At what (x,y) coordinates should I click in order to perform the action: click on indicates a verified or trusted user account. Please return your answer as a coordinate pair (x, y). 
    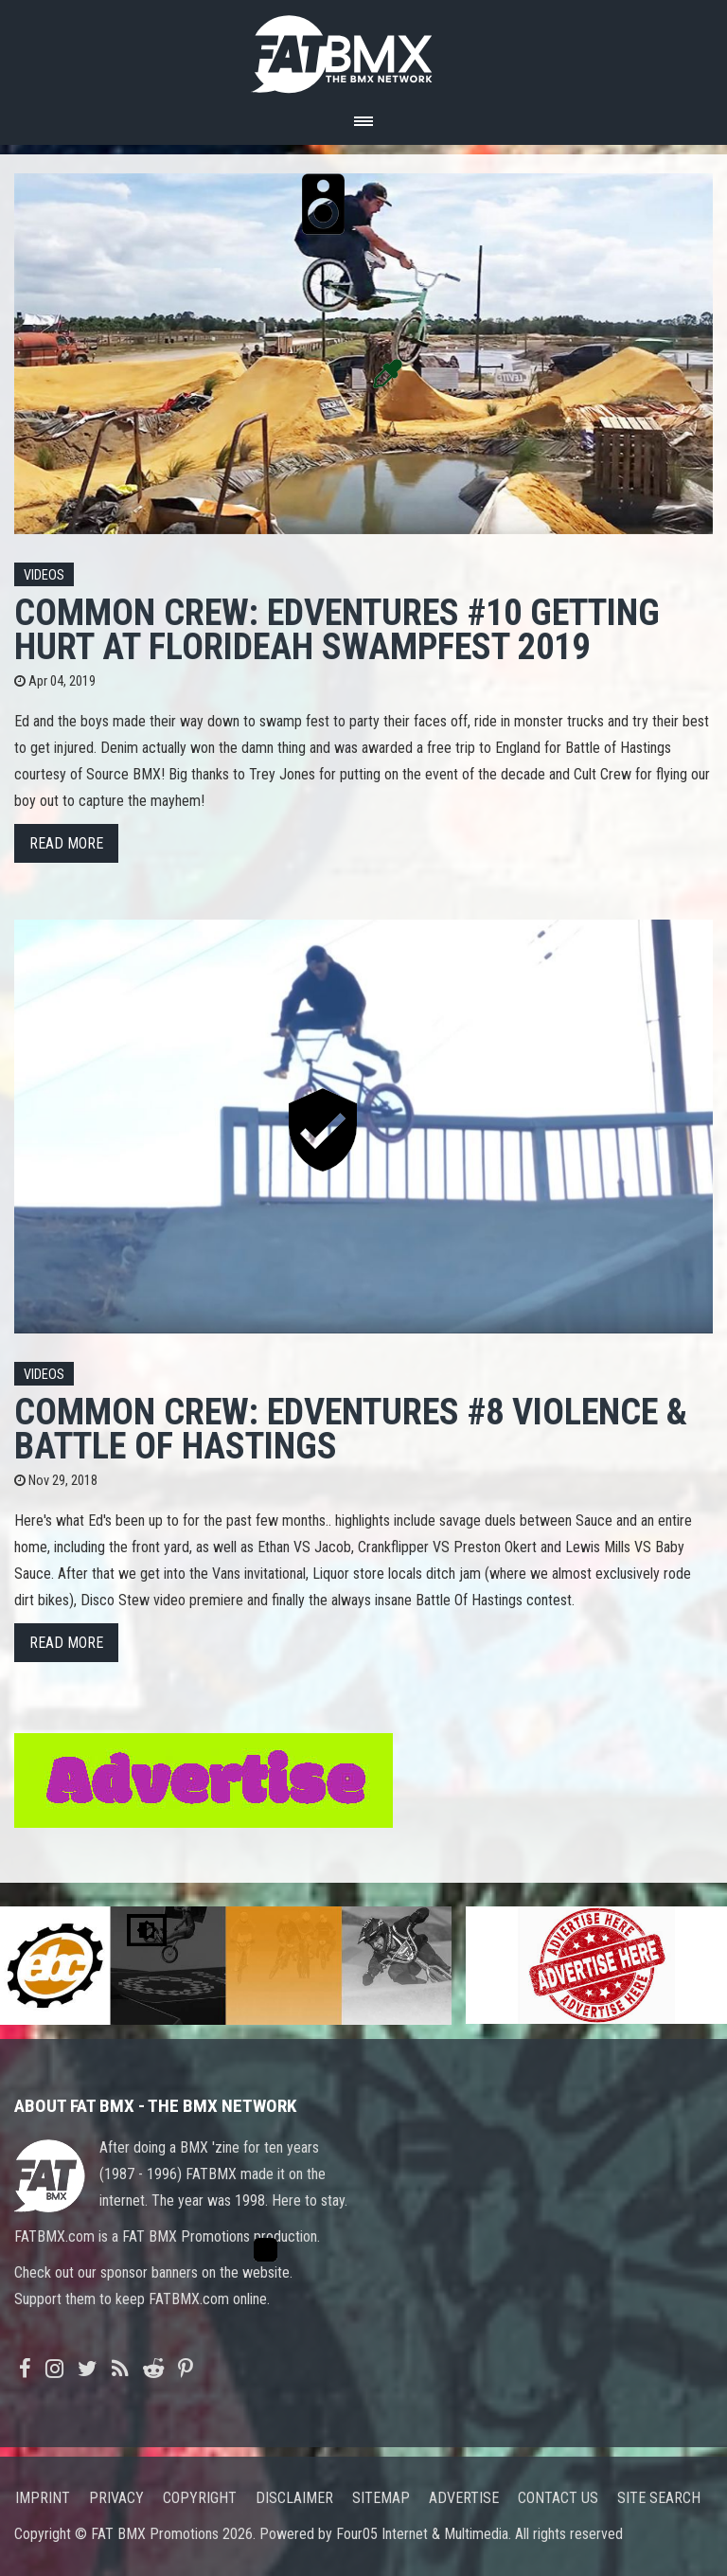
    Looking at the image, I should click on (323, 1130).